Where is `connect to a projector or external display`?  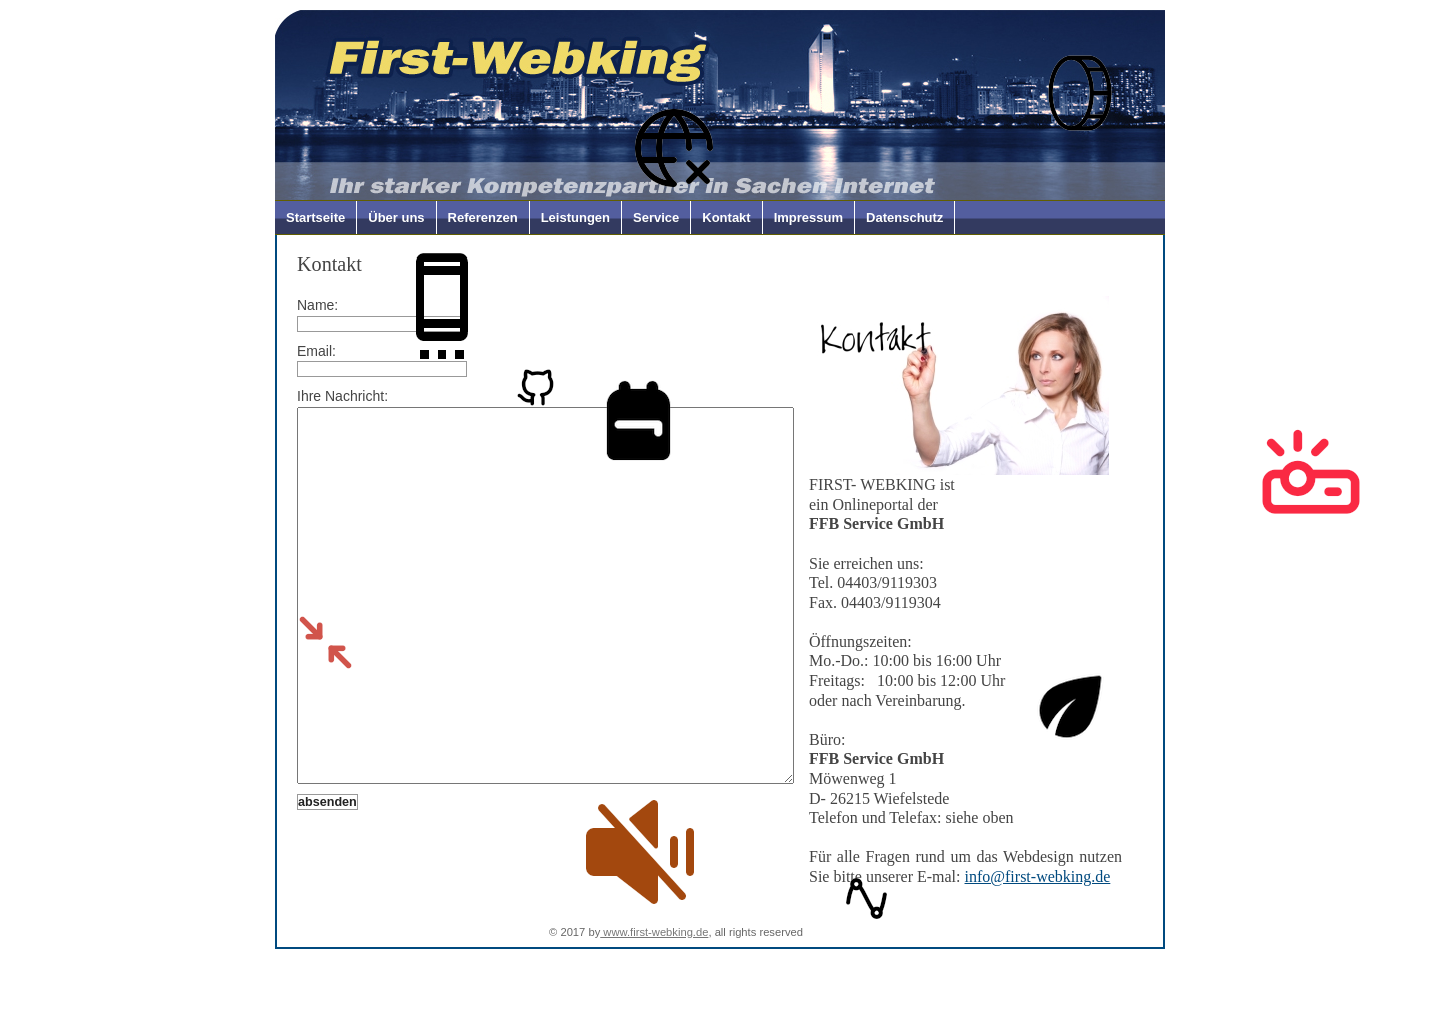 connect to a projector or external display is located at coordinates (1311, 474).